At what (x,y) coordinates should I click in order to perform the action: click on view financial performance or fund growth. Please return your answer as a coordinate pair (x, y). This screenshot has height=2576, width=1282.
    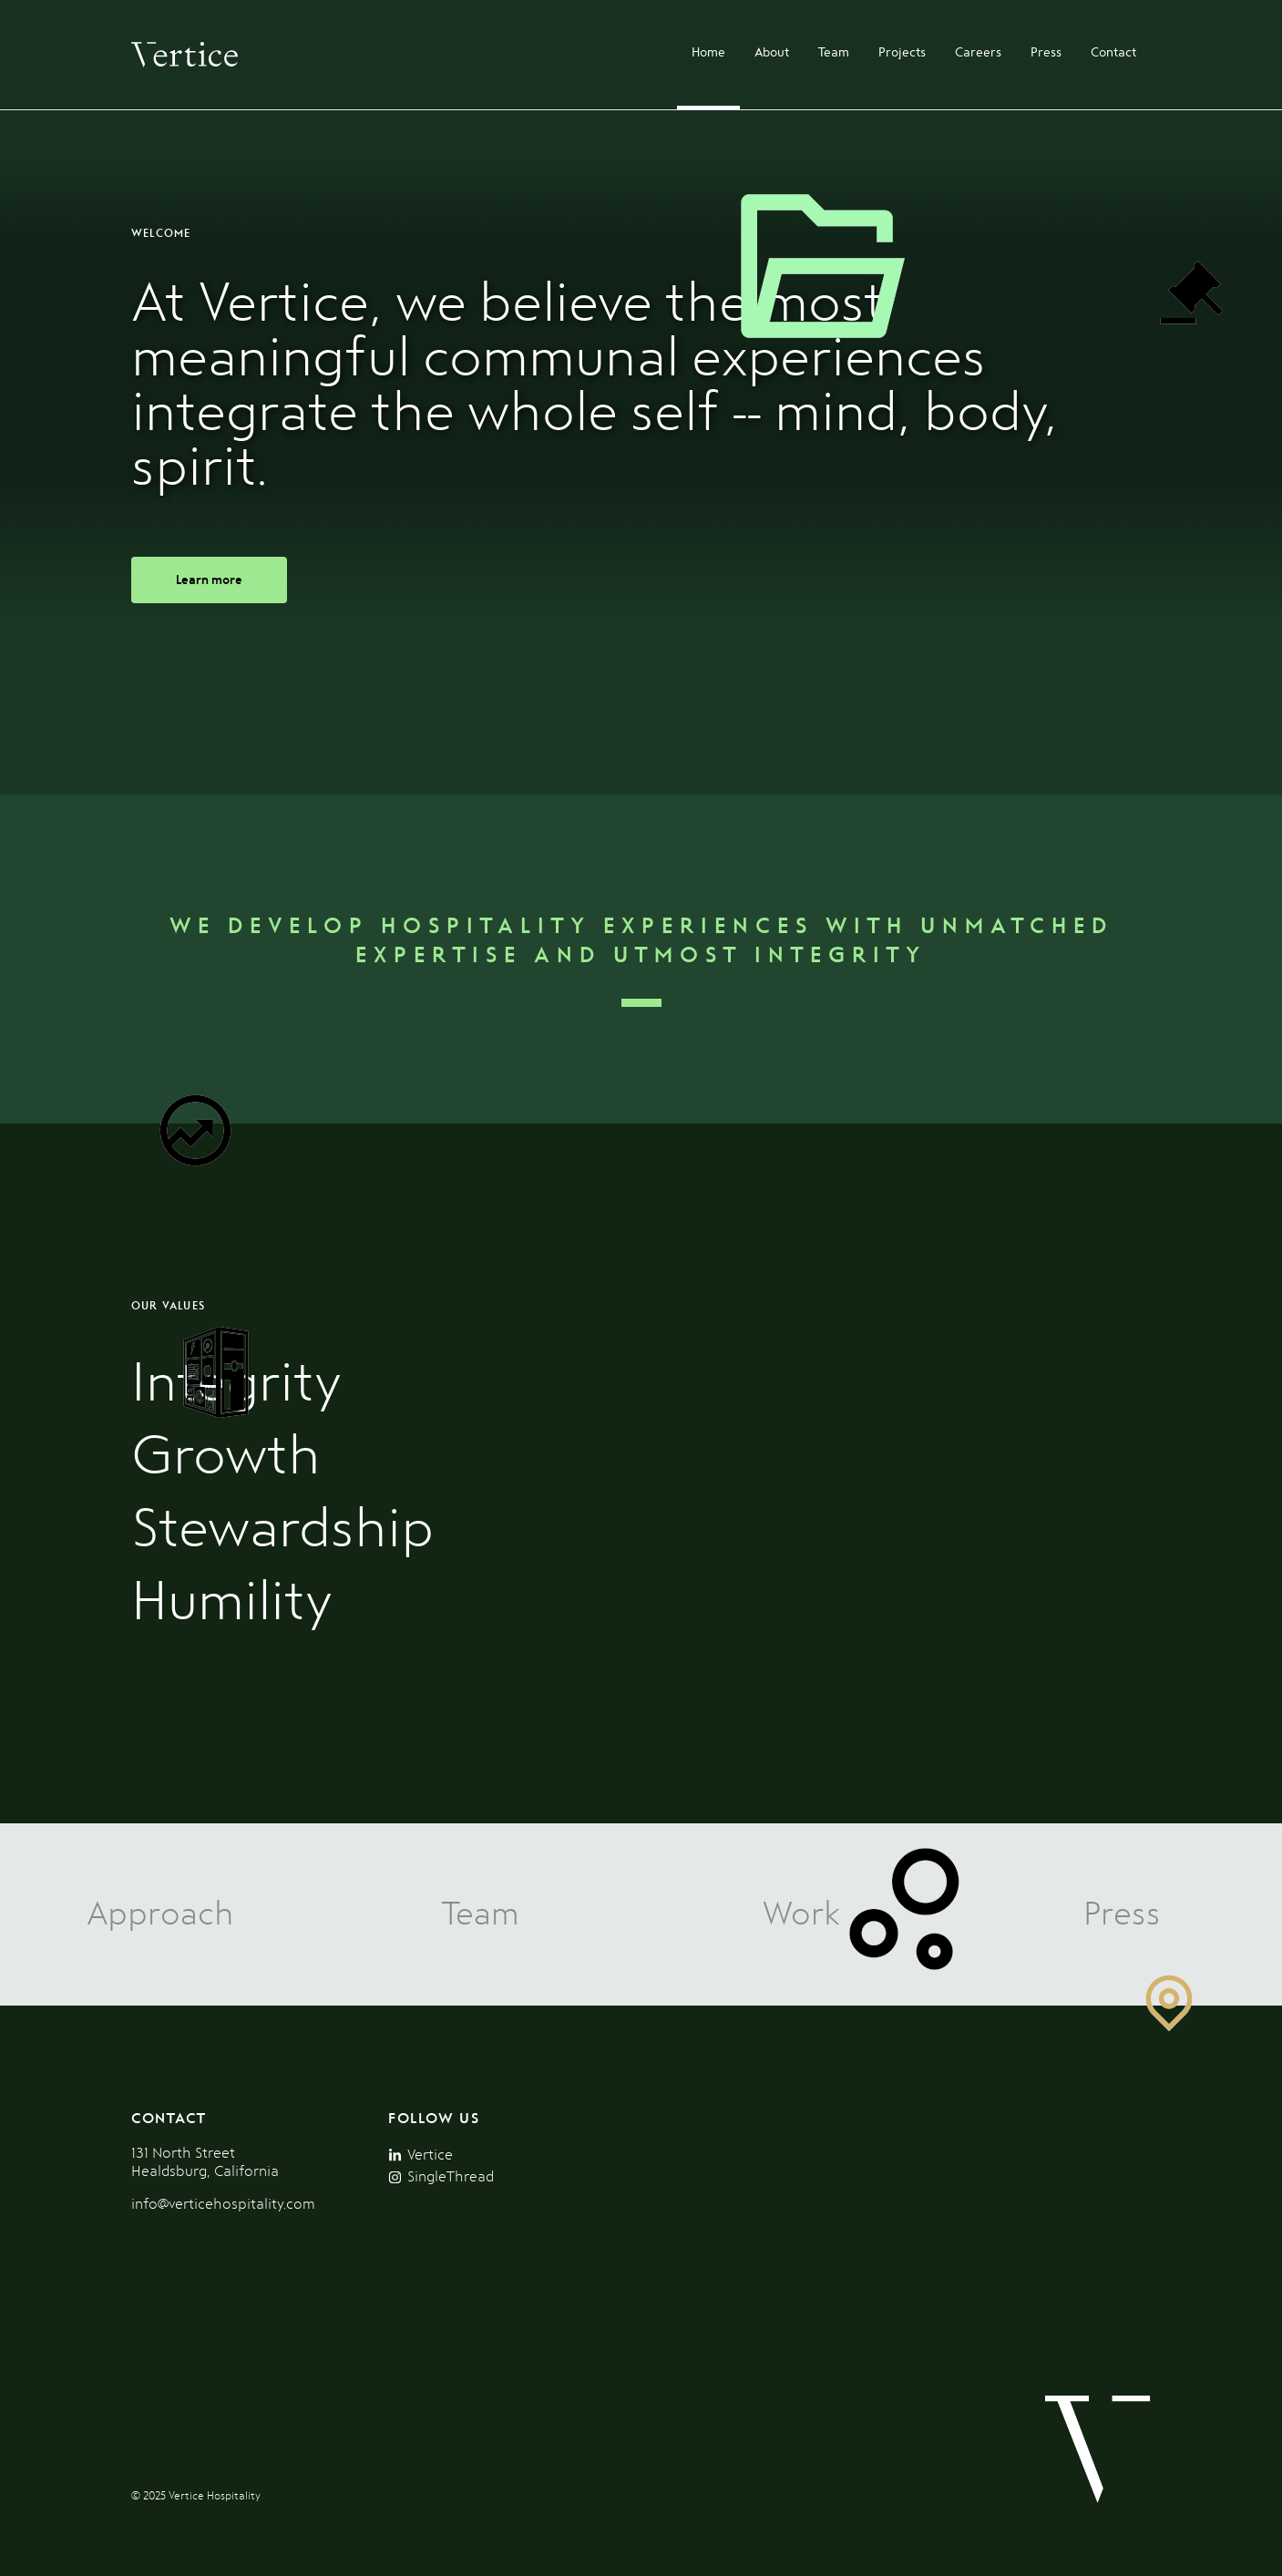
    Looking at the image, I should click on (195, 1130).